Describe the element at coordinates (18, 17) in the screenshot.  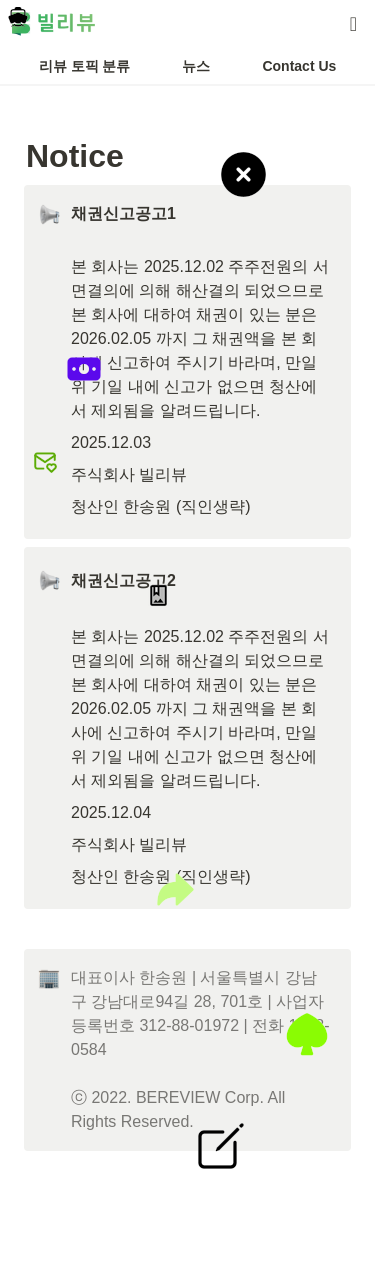
I see `access boat or ferry services` at that location.